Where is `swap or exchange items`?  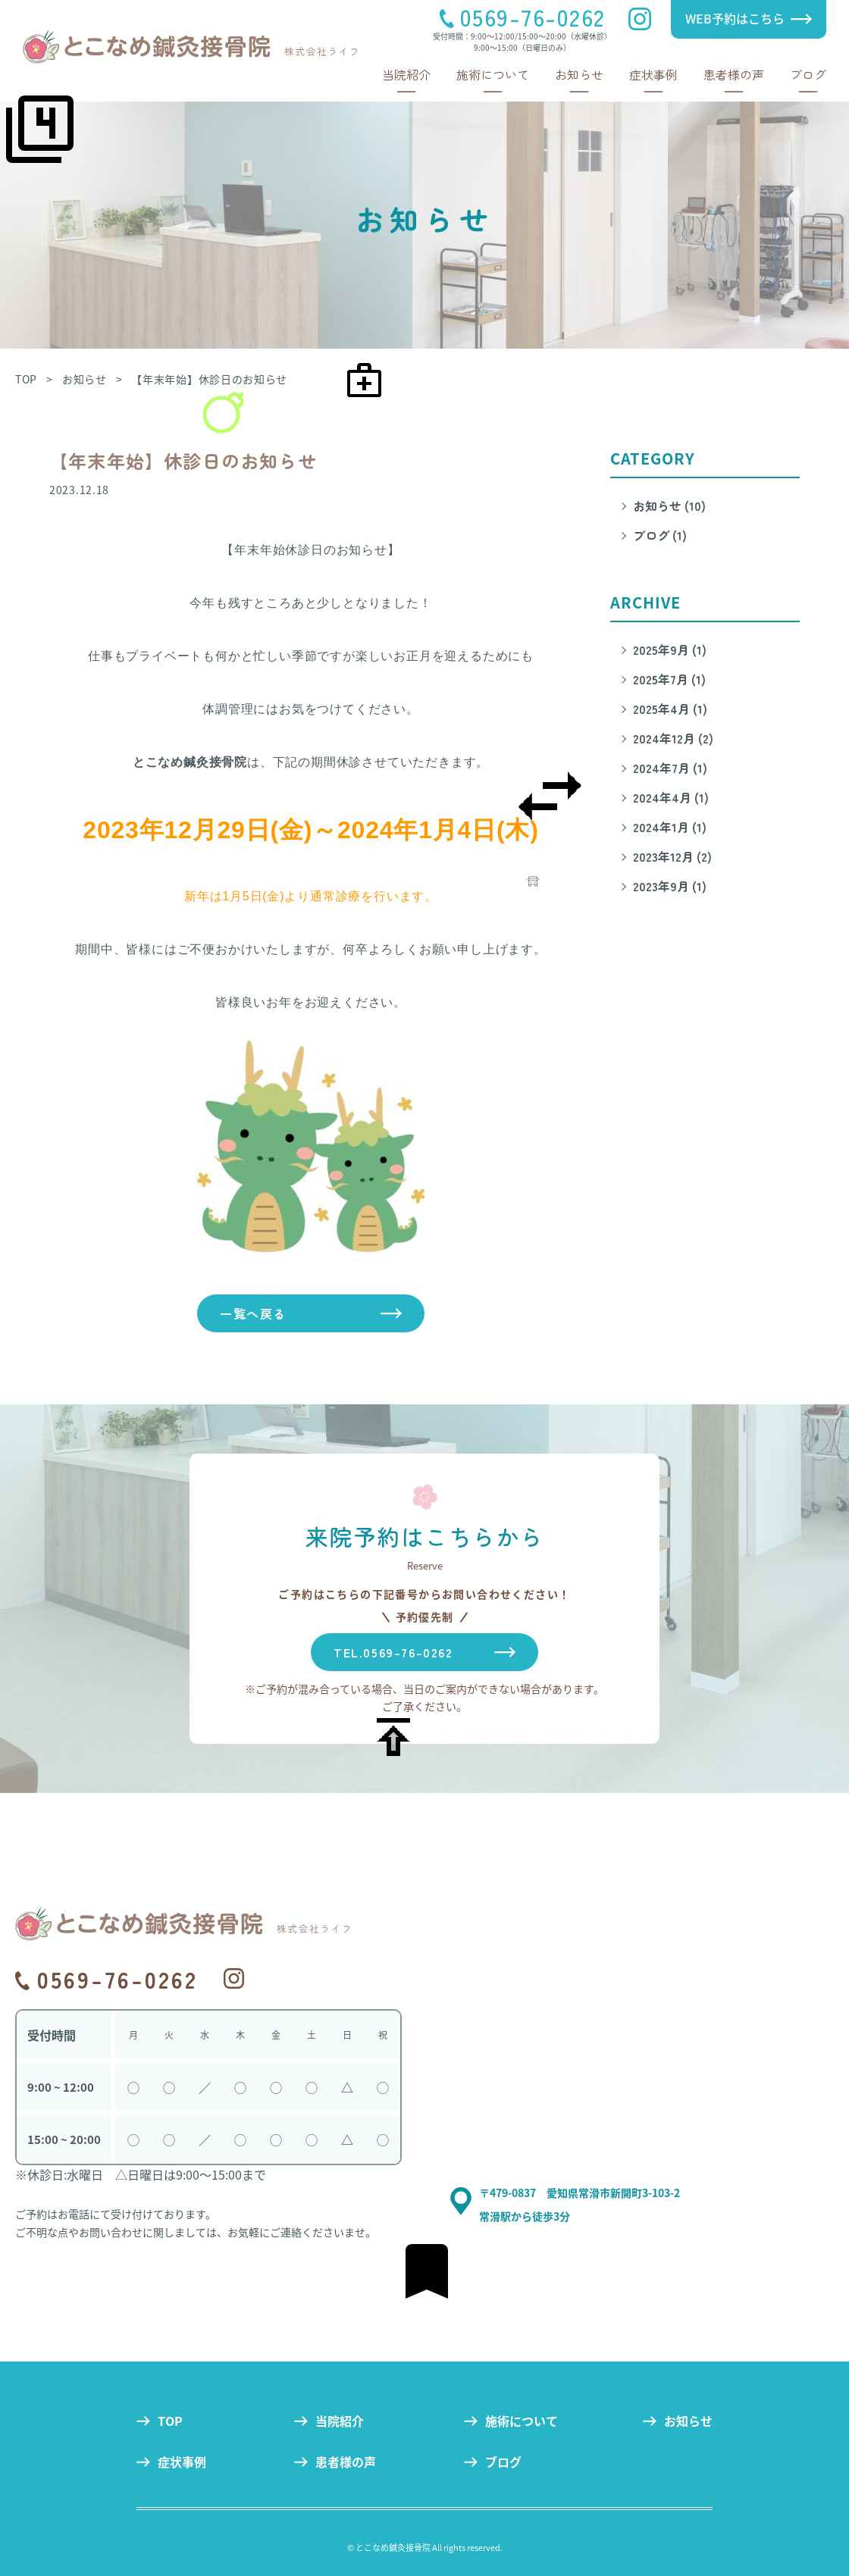
swap or exchange items is located at coordinates (550, 796).